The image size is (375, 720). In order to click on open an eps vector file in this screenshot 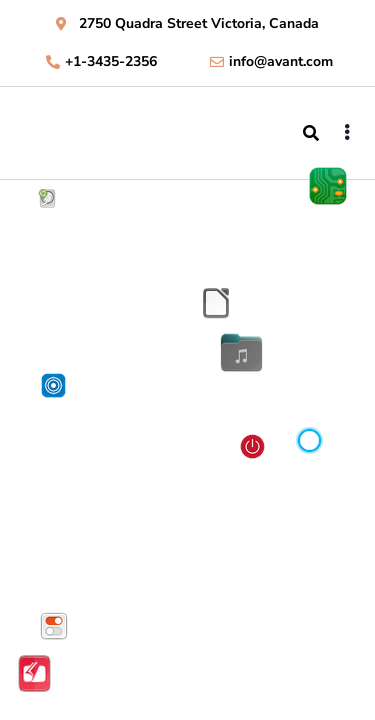, I will do `click(34, 673)`.